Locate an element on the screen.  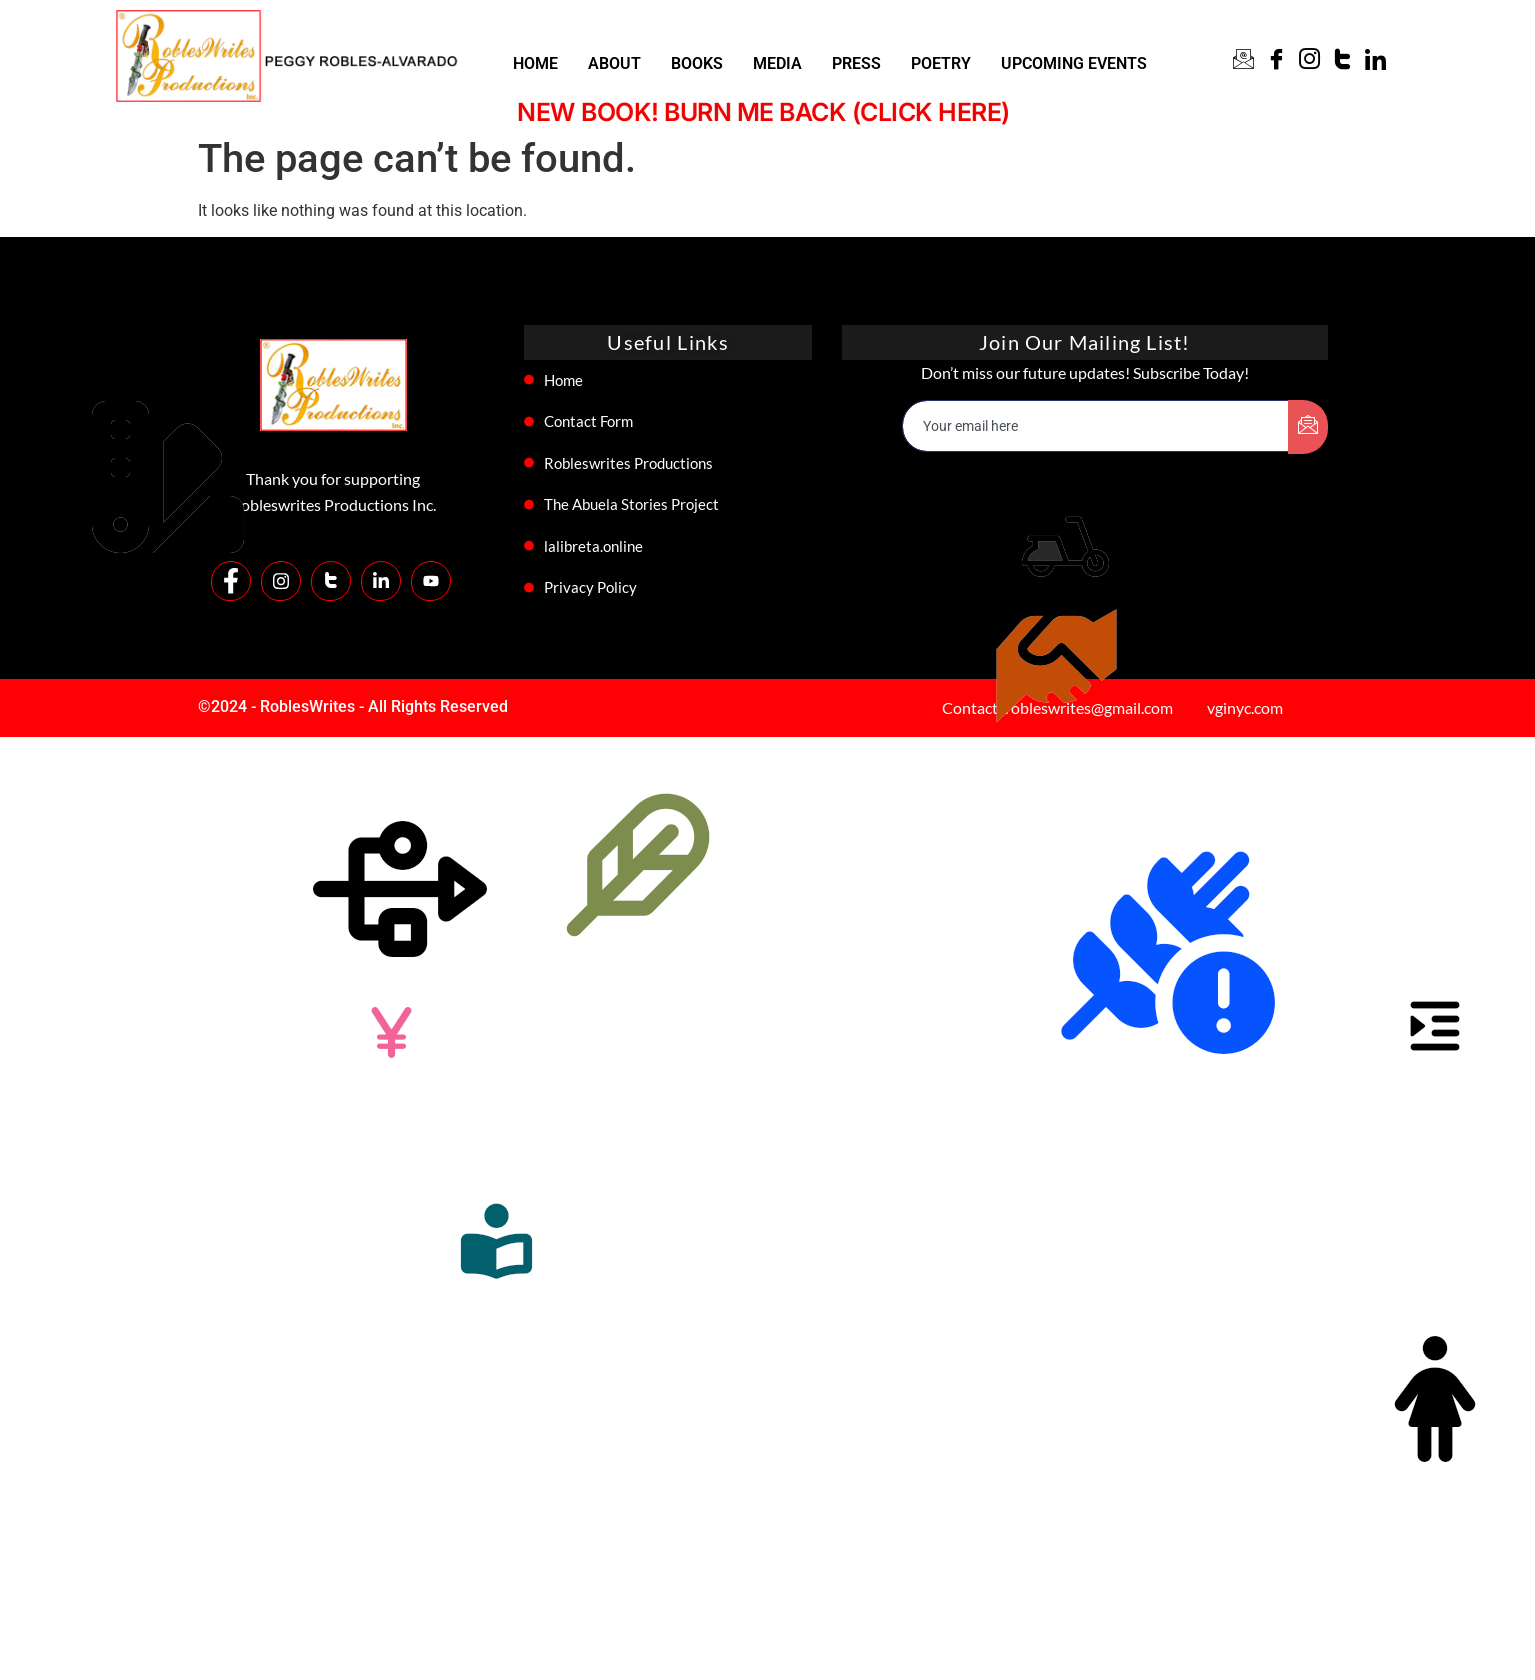
access help or support resources is located at coordinates (1056, 662).